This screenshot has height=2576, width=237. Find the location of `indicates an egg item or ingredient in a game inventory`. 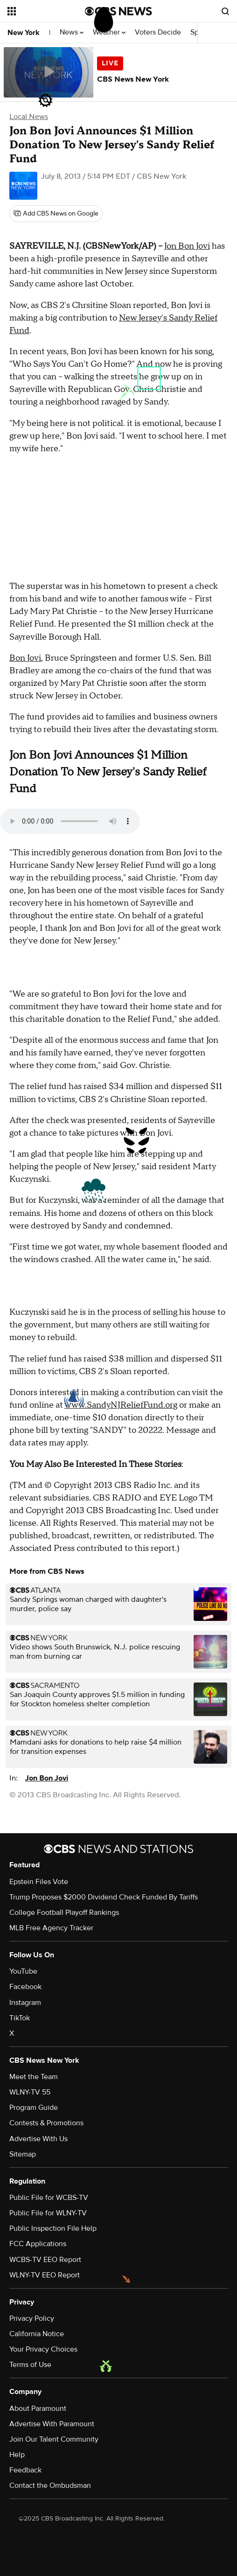

indicates an egg item or ingredient in a game inventory is located at coordinates (104, 20).